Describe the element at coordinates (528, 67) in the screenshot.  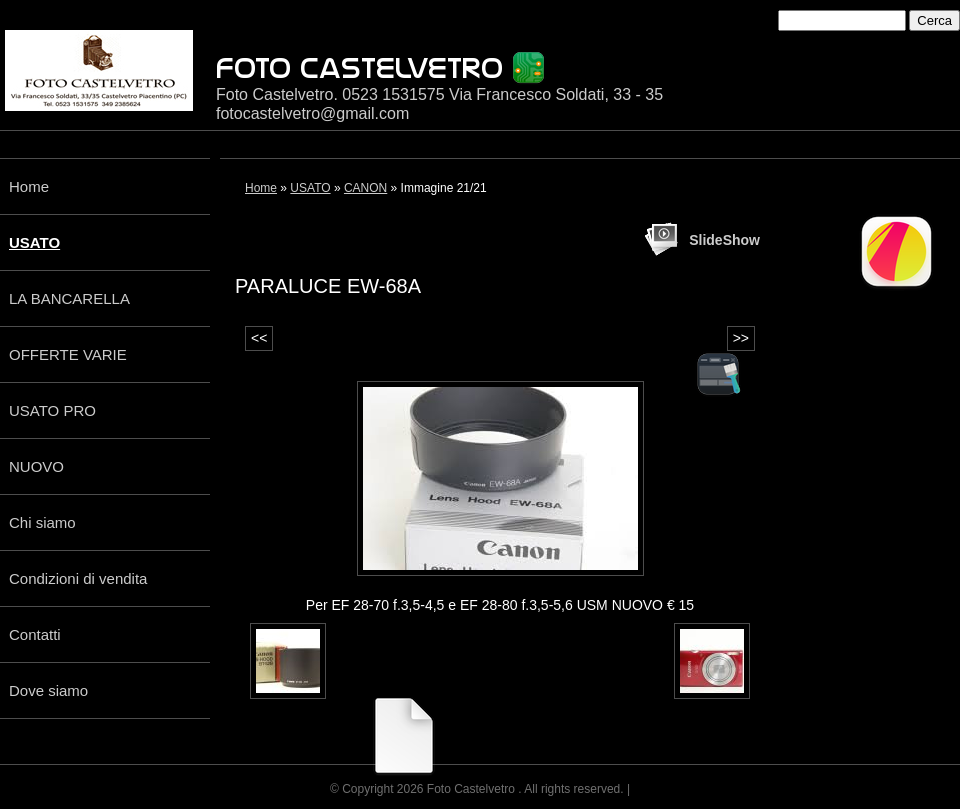
I see `open pcbnew PCB design application` at that location.